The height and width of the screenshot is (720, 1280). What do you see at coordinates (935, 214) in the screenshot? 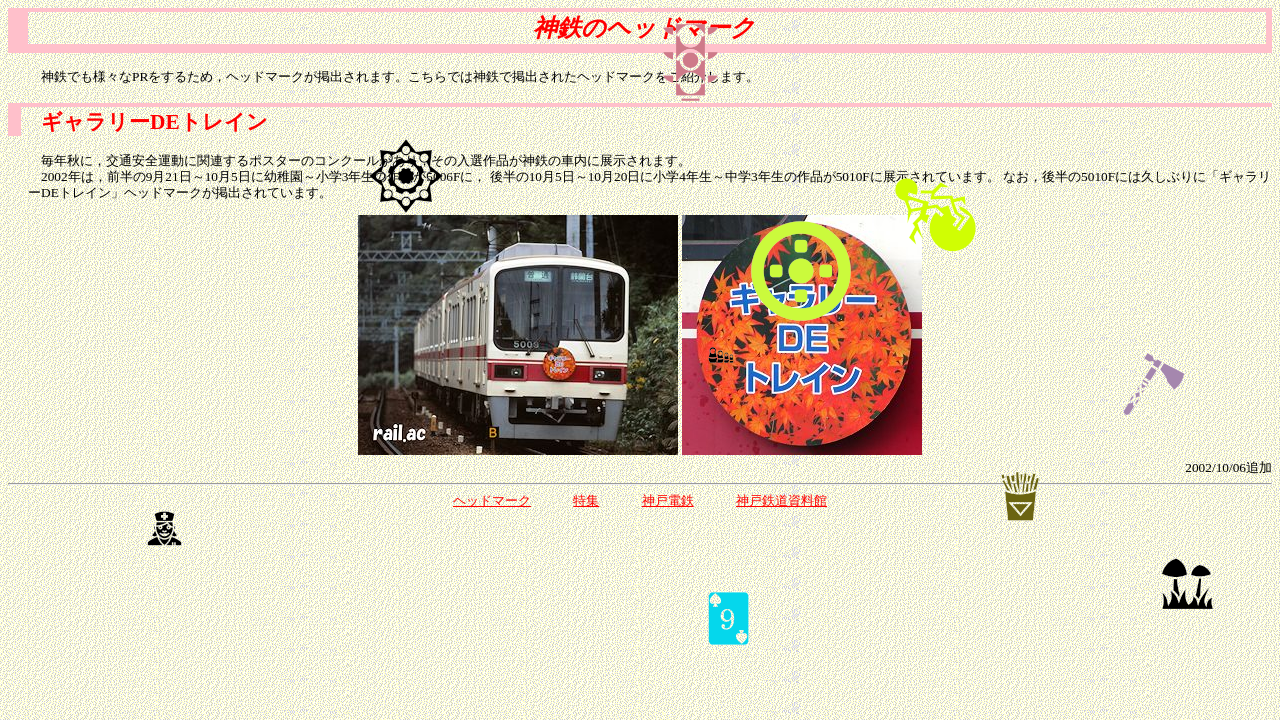
I see `indicates electrical or energy-based attack` at bounding box center [935, 214].